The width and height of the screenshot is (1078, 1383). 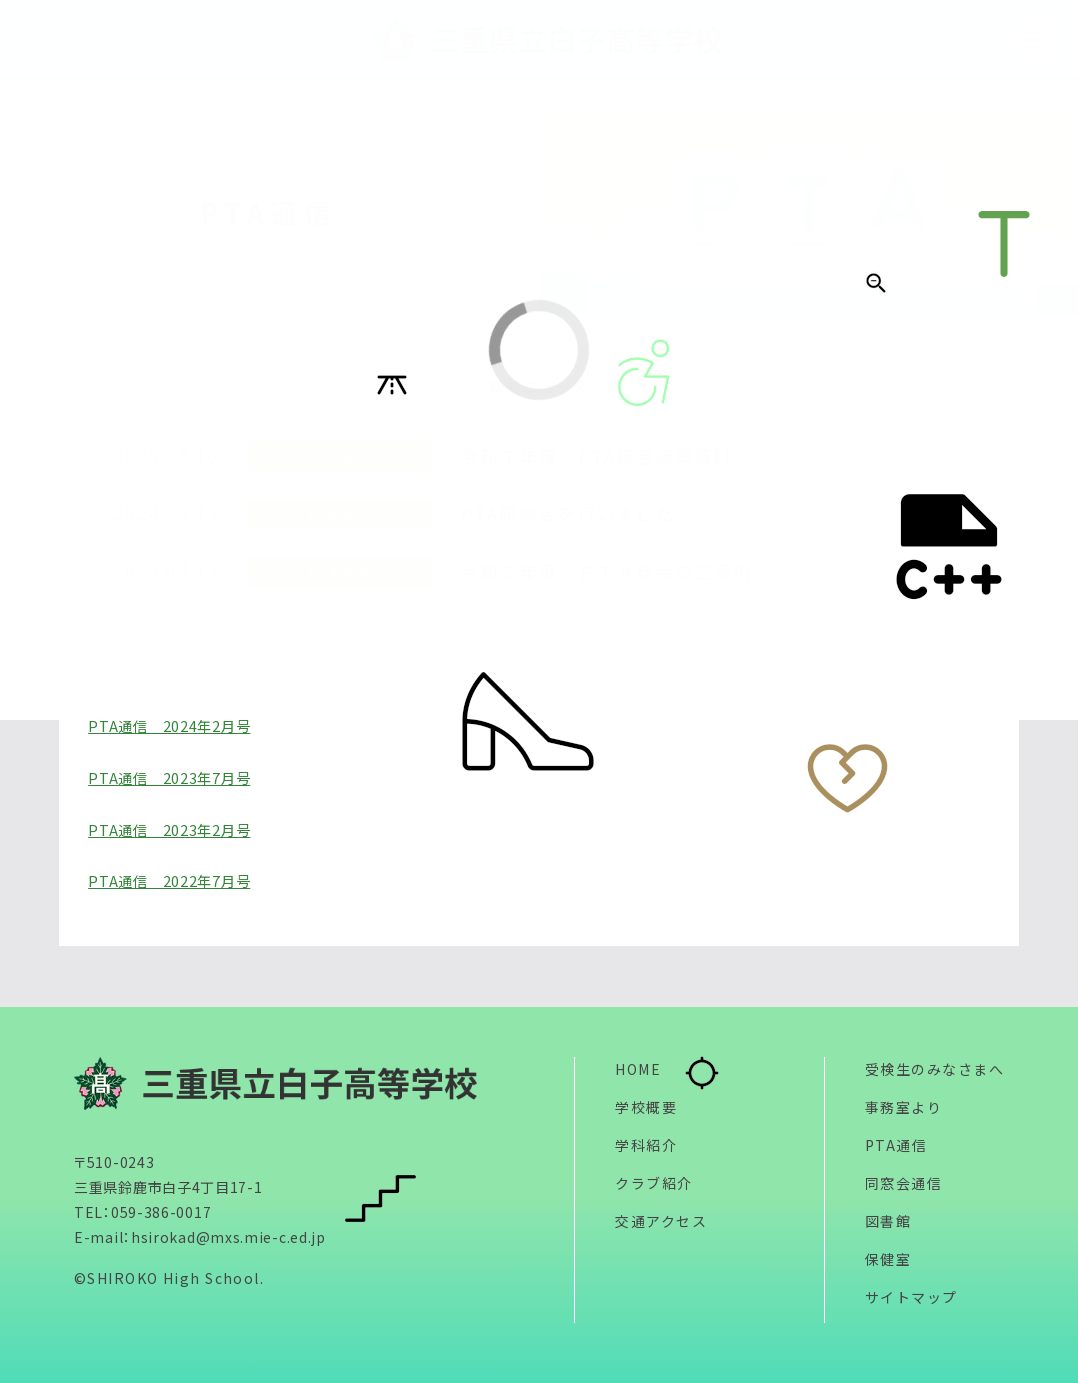 What do you see at coordinates (392, 385) in the screenshot?
I see `view upcoming route or journey` at bounding box center [392, 385].